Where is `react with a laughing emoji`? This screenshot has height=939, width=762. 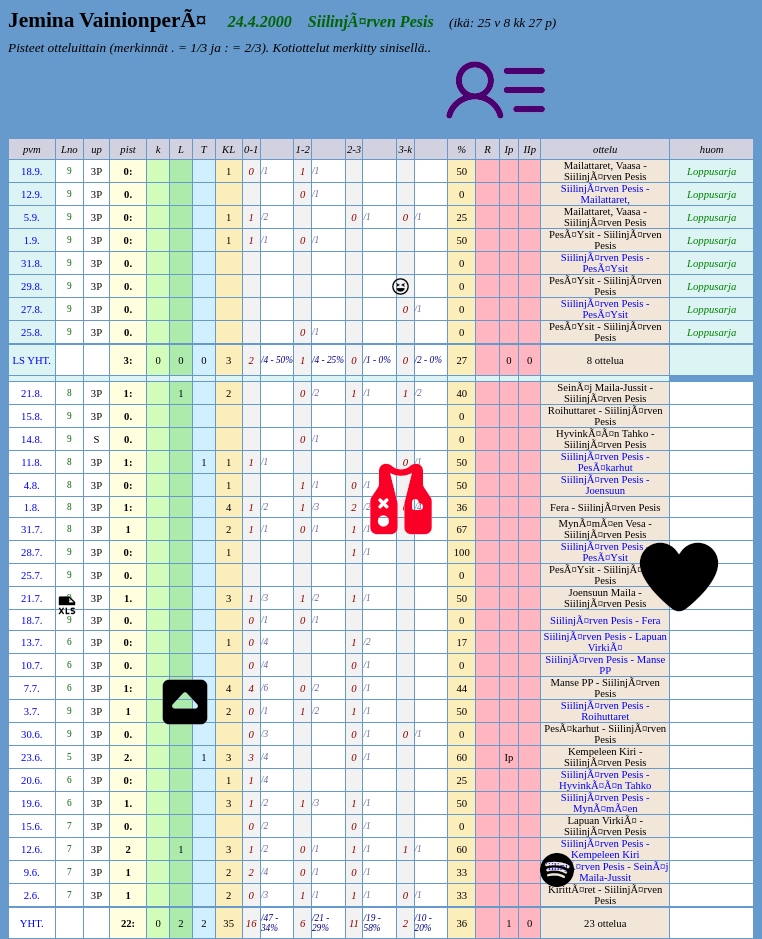 react with a laughing emoji is located at coordinates (400, 286).